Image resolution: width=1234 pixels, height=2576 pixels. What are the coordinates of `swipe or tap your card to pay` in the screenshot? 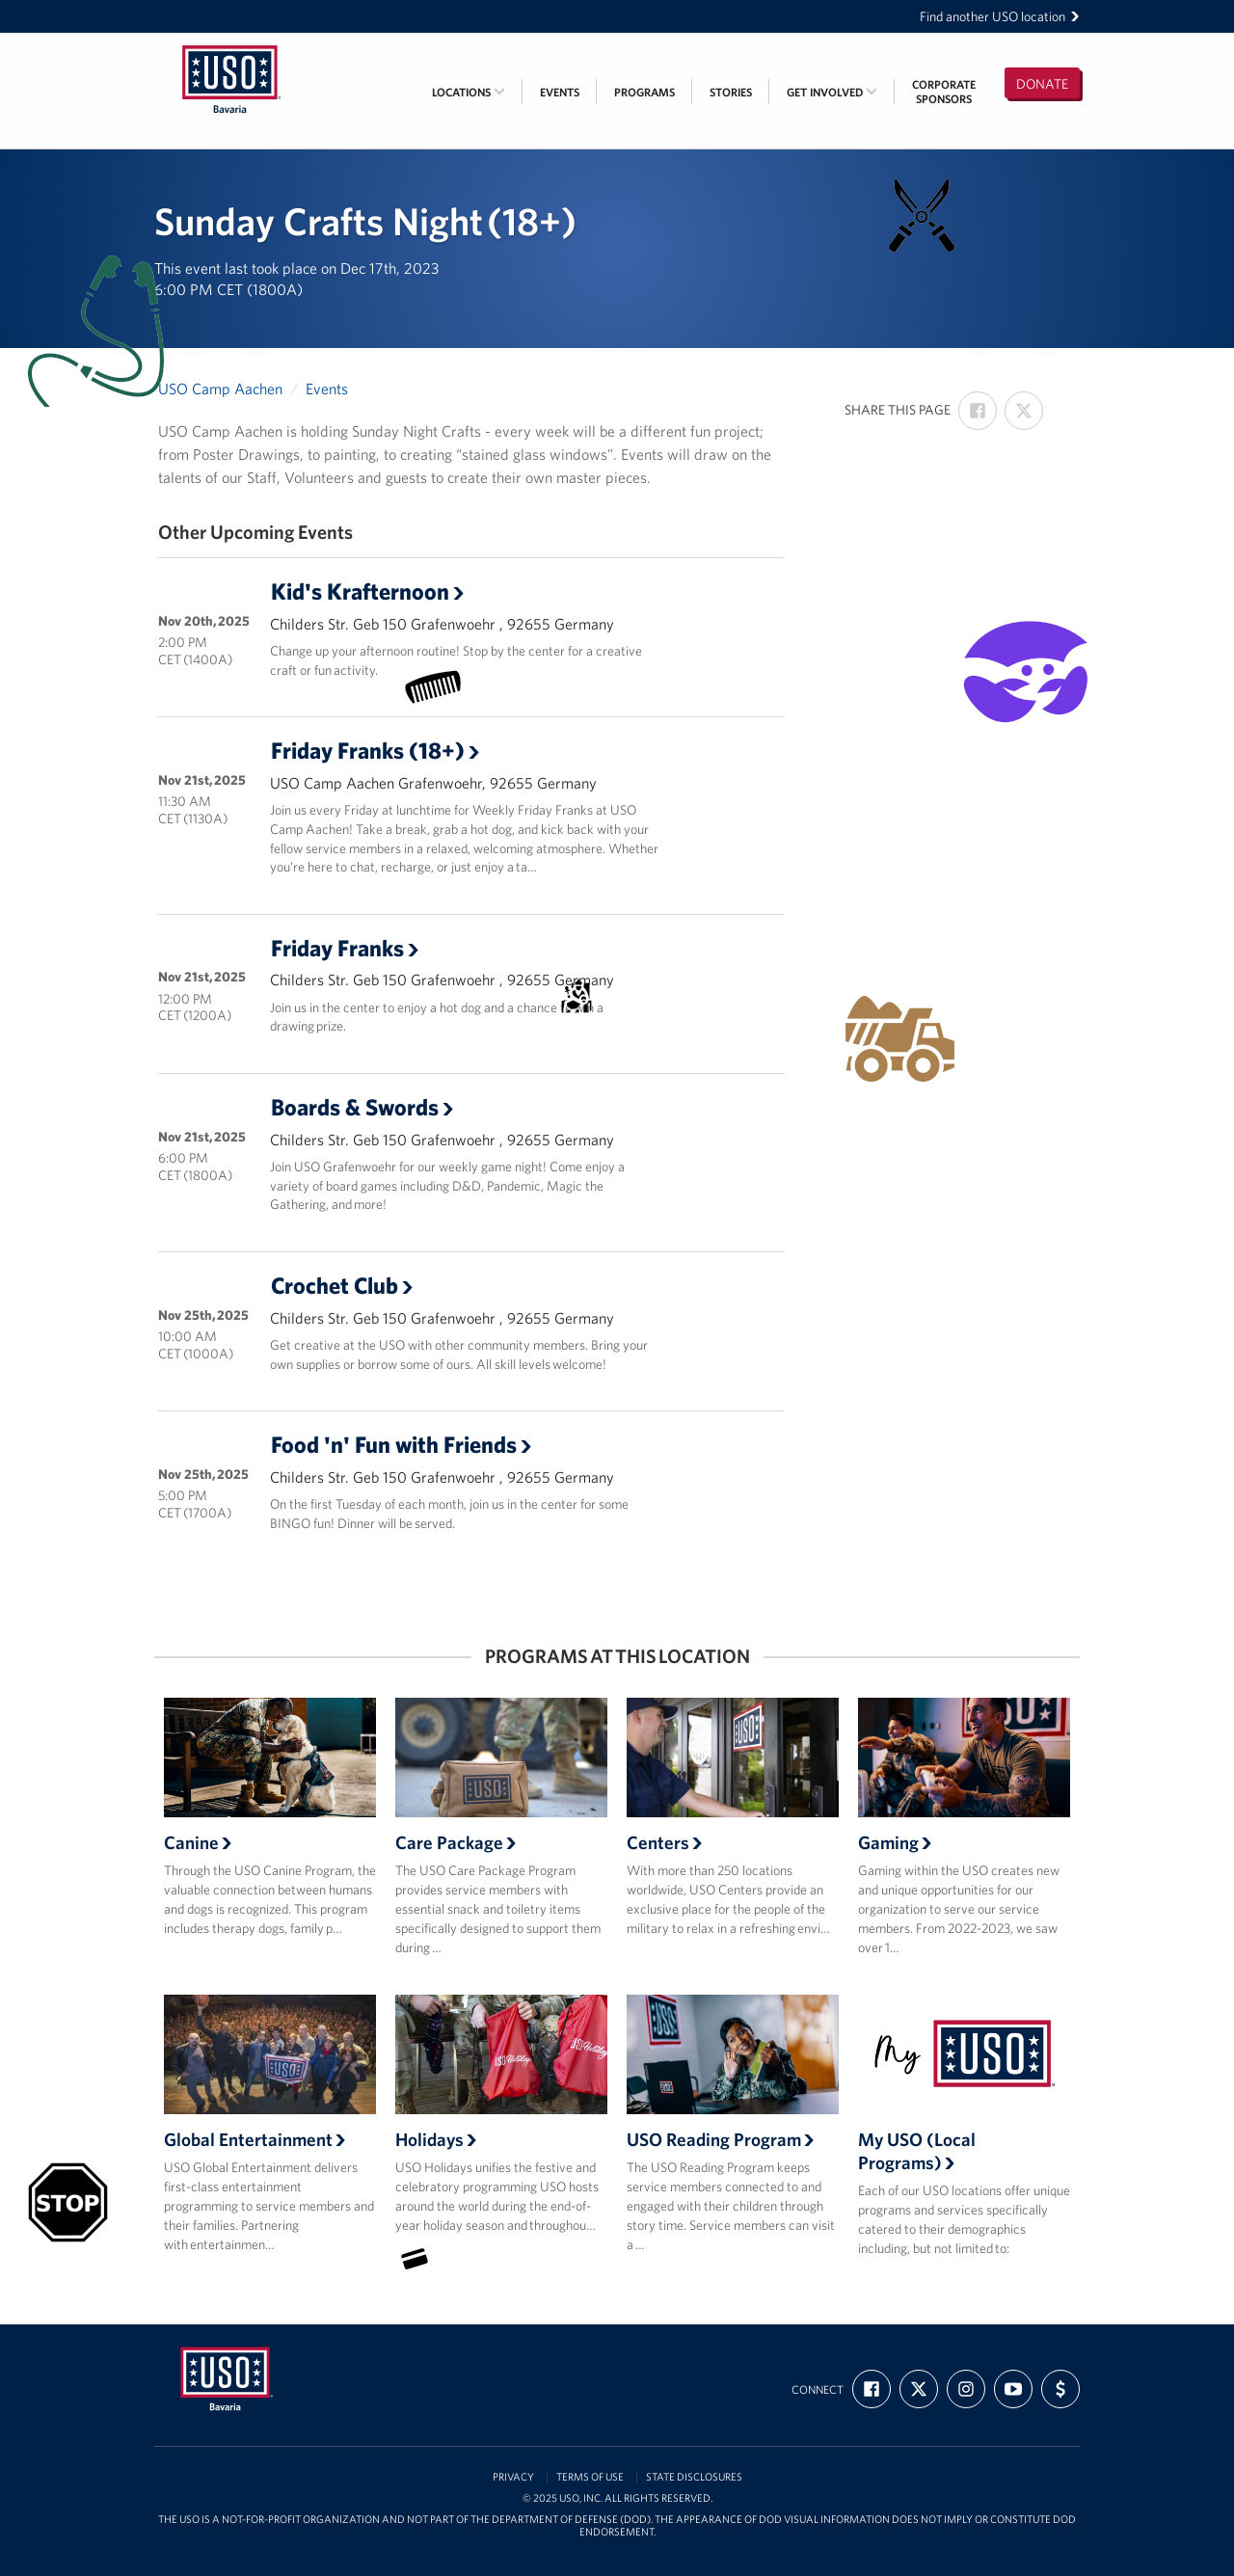 It's located at (415, 2259).